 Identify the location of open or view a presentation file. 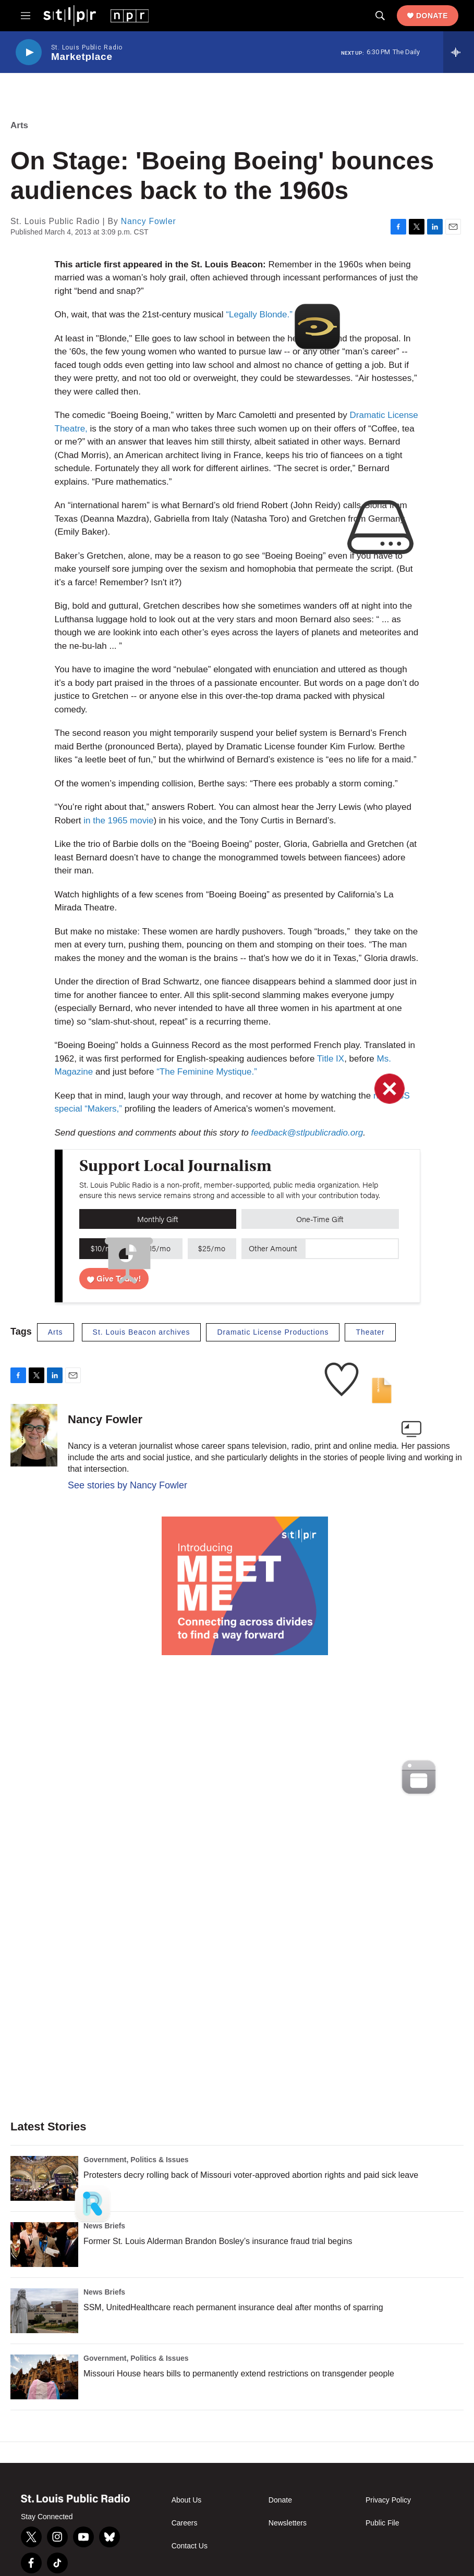
(129, 1259).